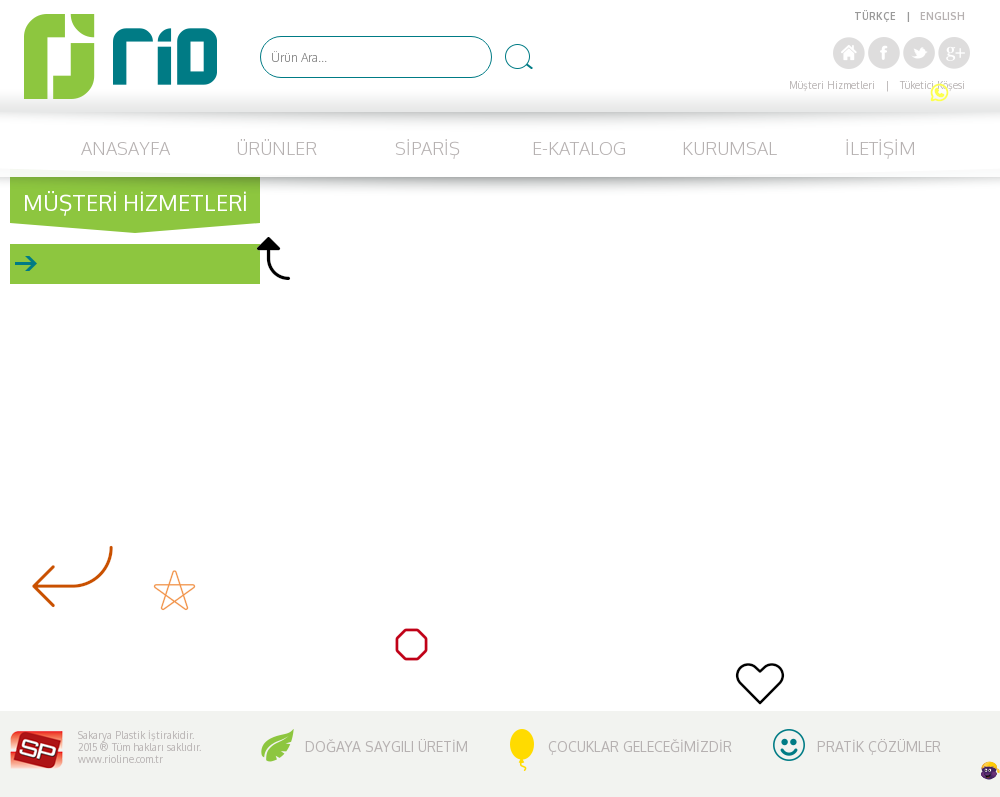 Image resolution: width=1000 pixels, height=797 pixels. What do you see at coordinates (273, 258) in the screenshot?
I see `go back and up to previous level` at bounding box center [273, 258].